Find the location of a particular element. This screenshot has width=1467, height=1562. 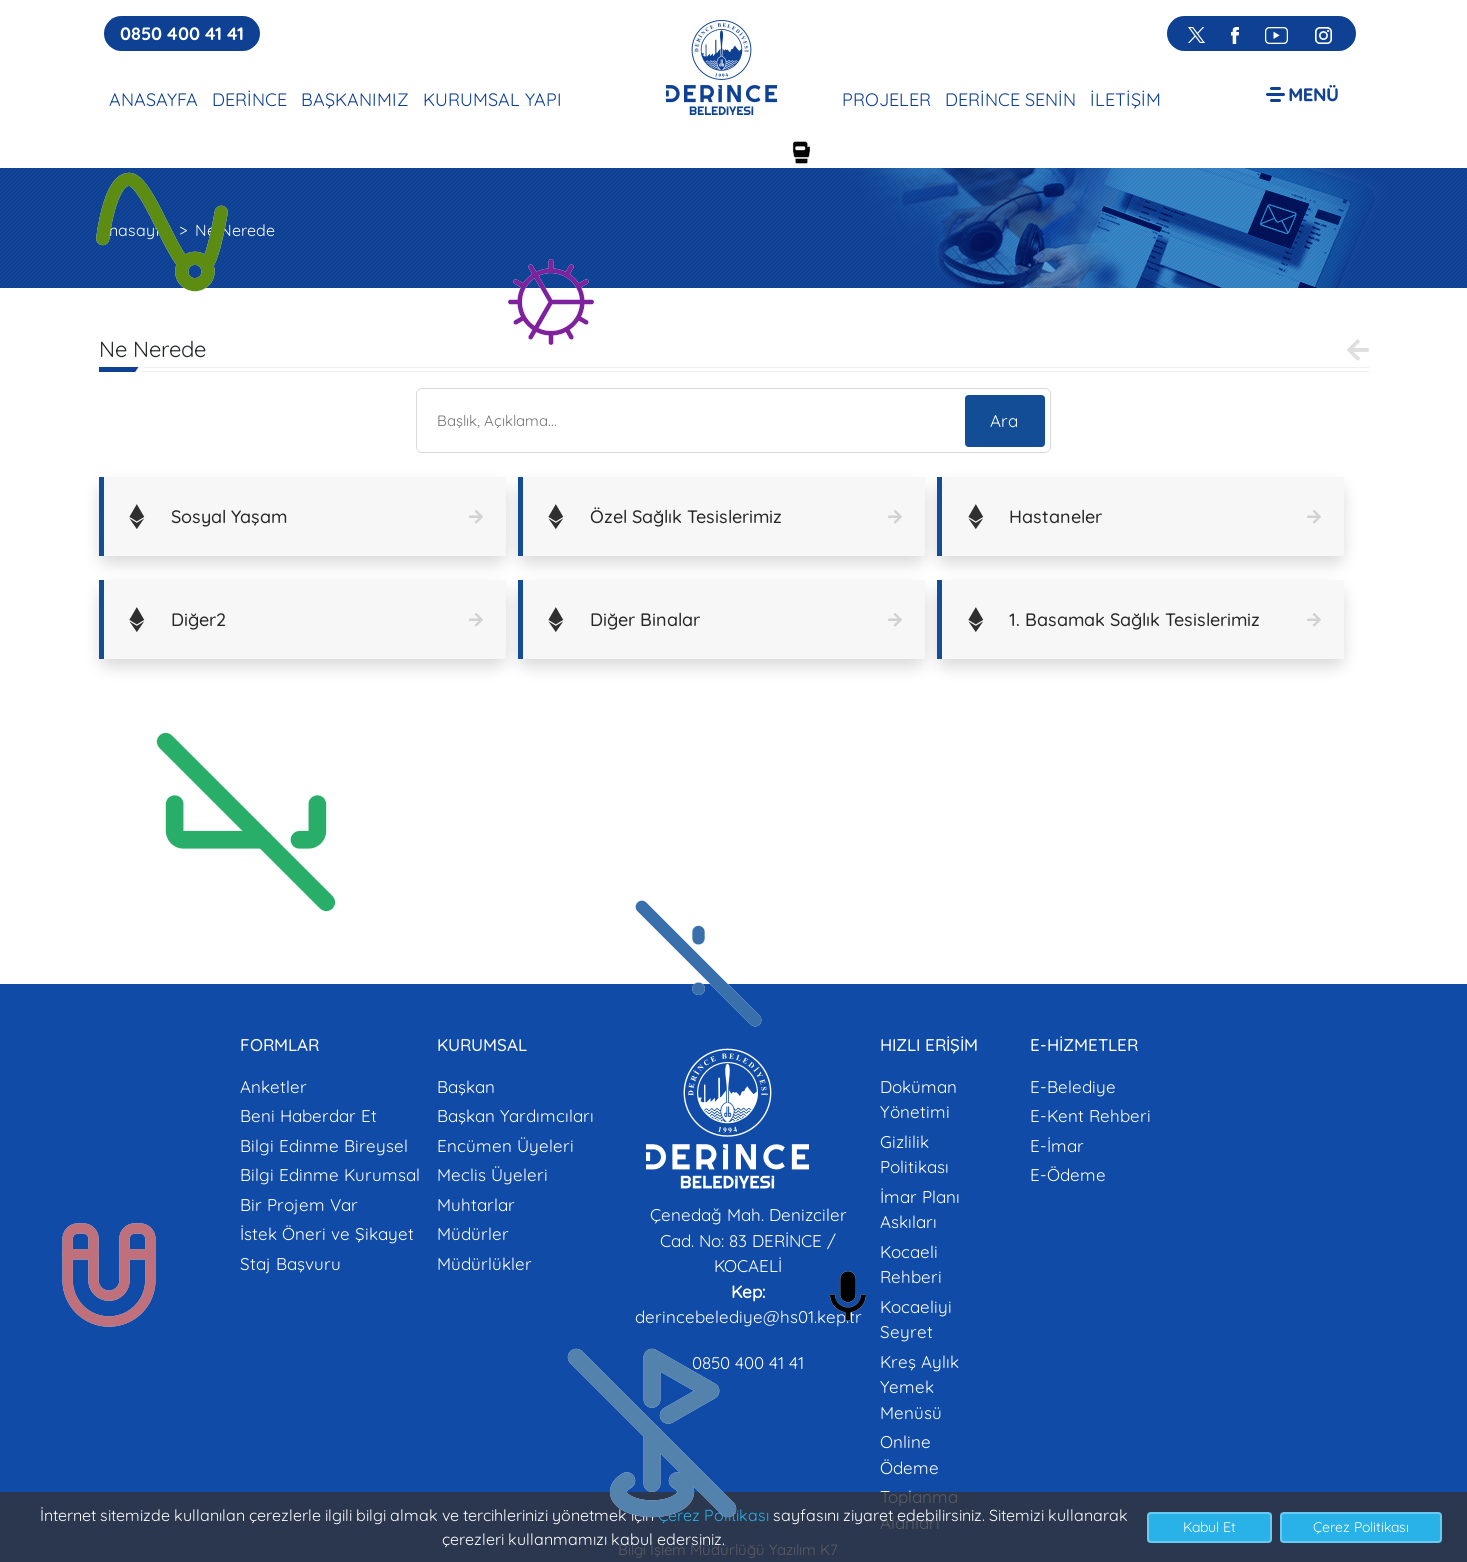

find the minimum value in a dataset is located at coordinates (162, 232).